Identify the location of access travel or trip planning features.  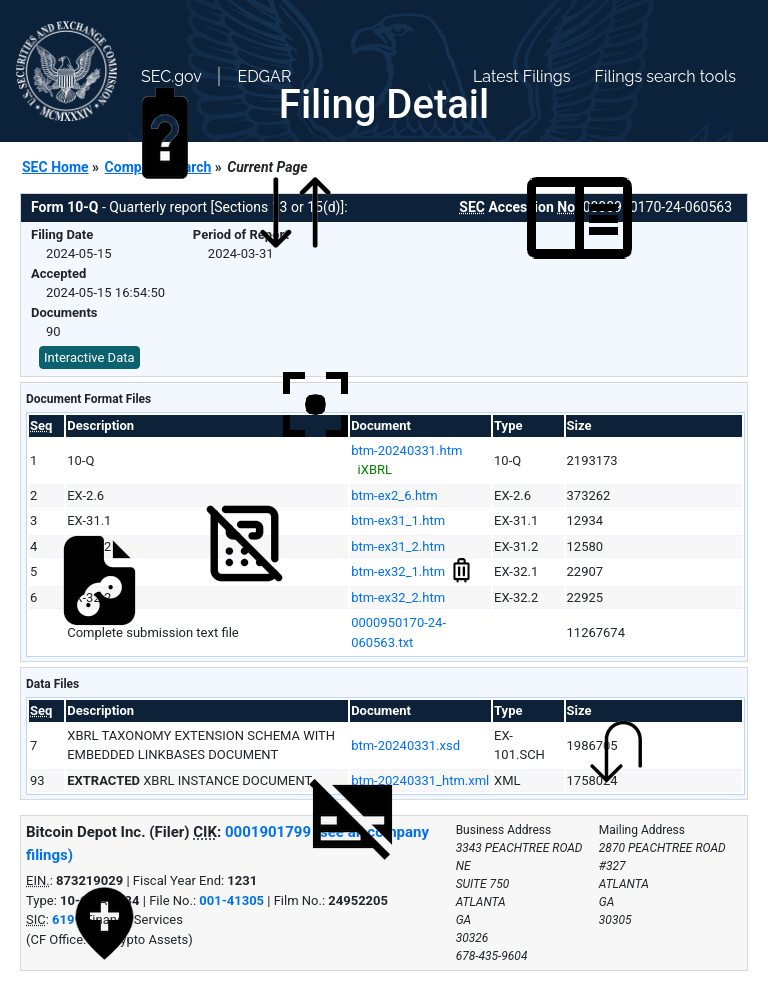
(461, 570).